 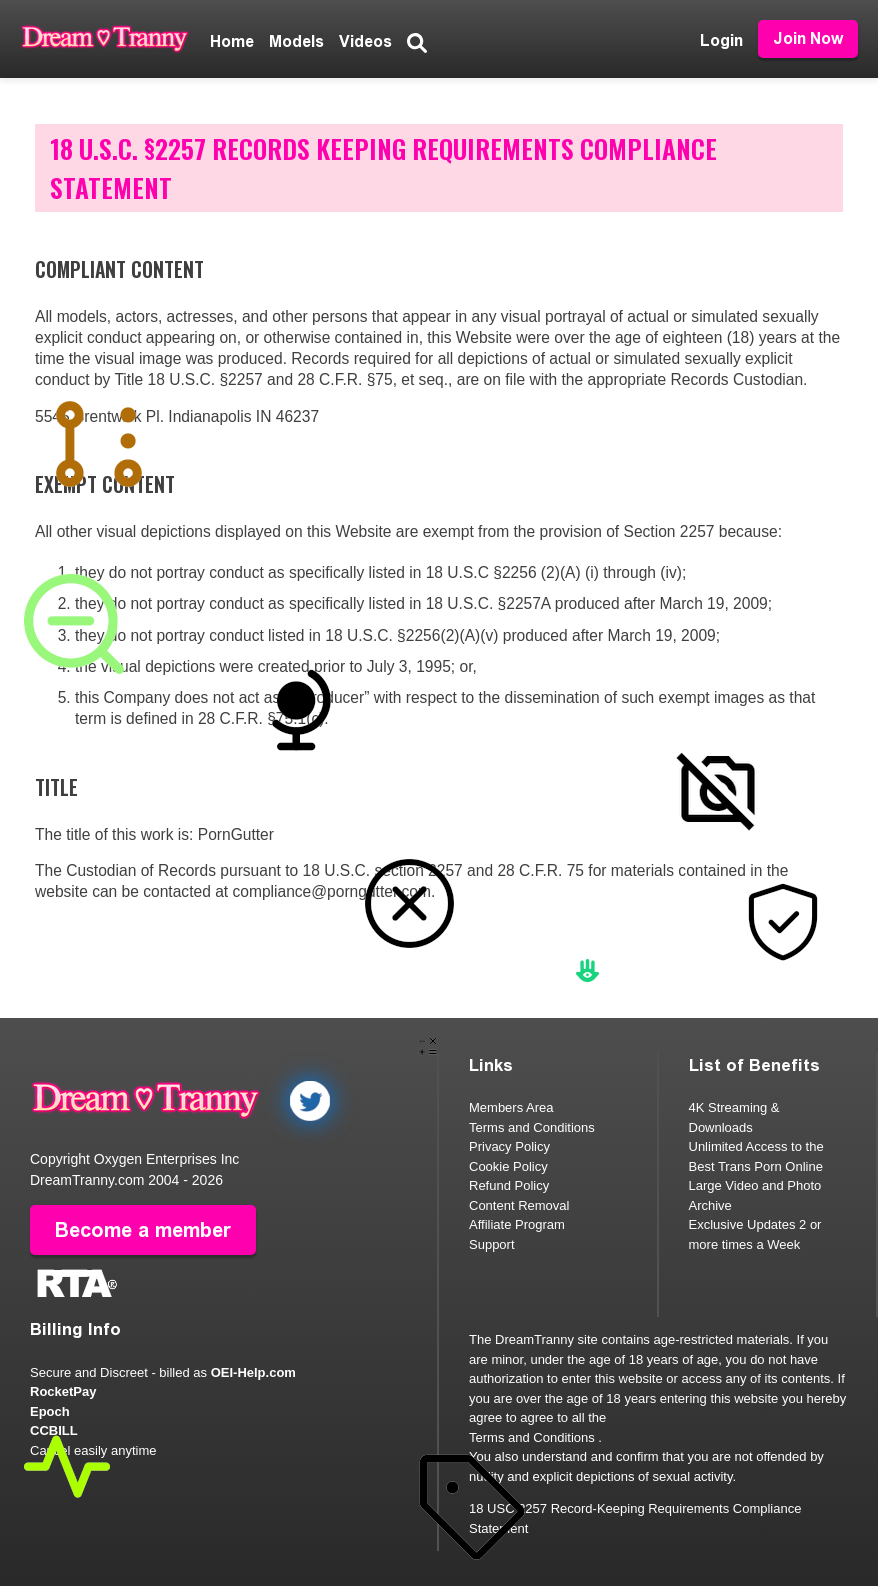 I want to click on view repository activity and insights, so click(x=67, y=1468).